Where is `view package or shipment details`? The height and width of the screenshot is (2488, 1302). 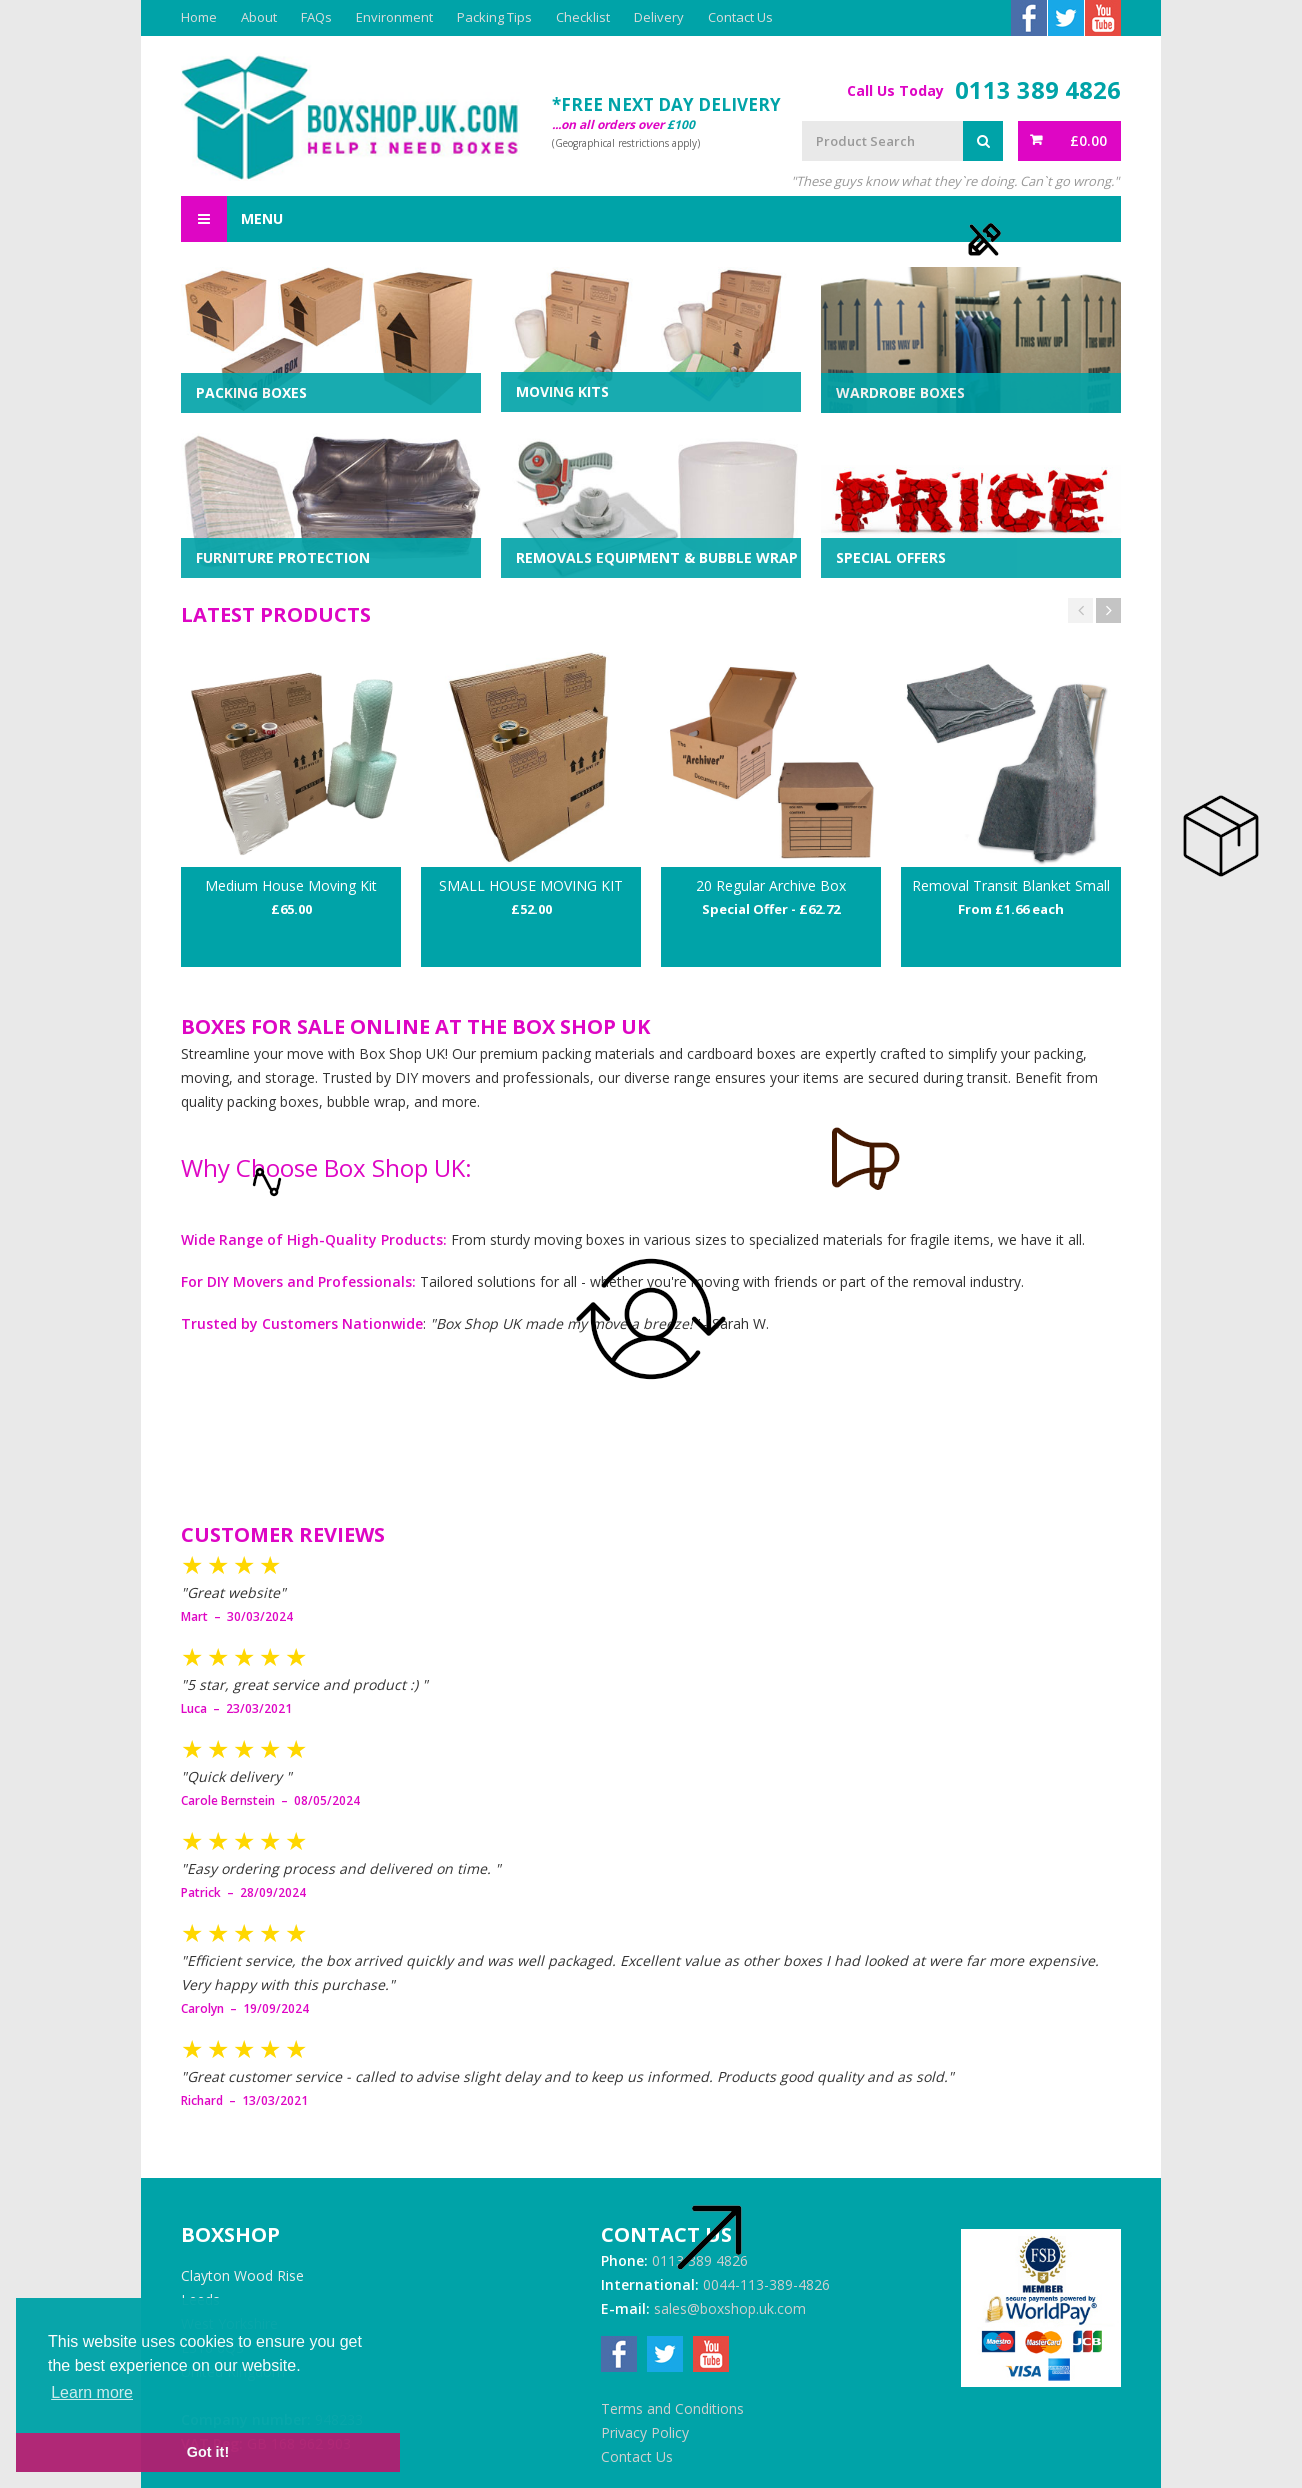
view package or shipment details is located at coordinates (1221, 836).